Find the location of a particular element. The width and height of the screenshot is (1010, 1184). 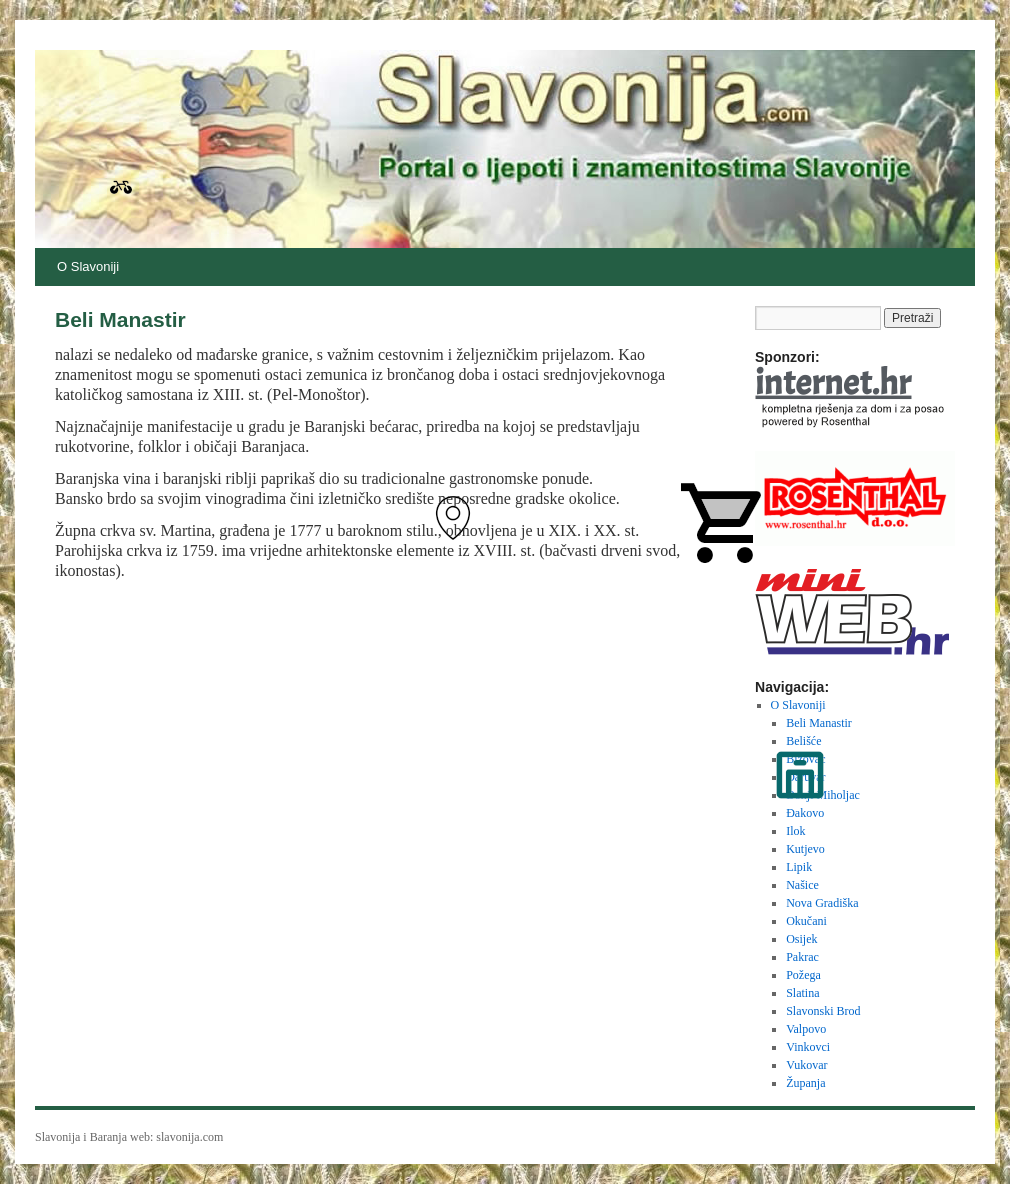

view your shopping cart is located at coordinates (725, 523).